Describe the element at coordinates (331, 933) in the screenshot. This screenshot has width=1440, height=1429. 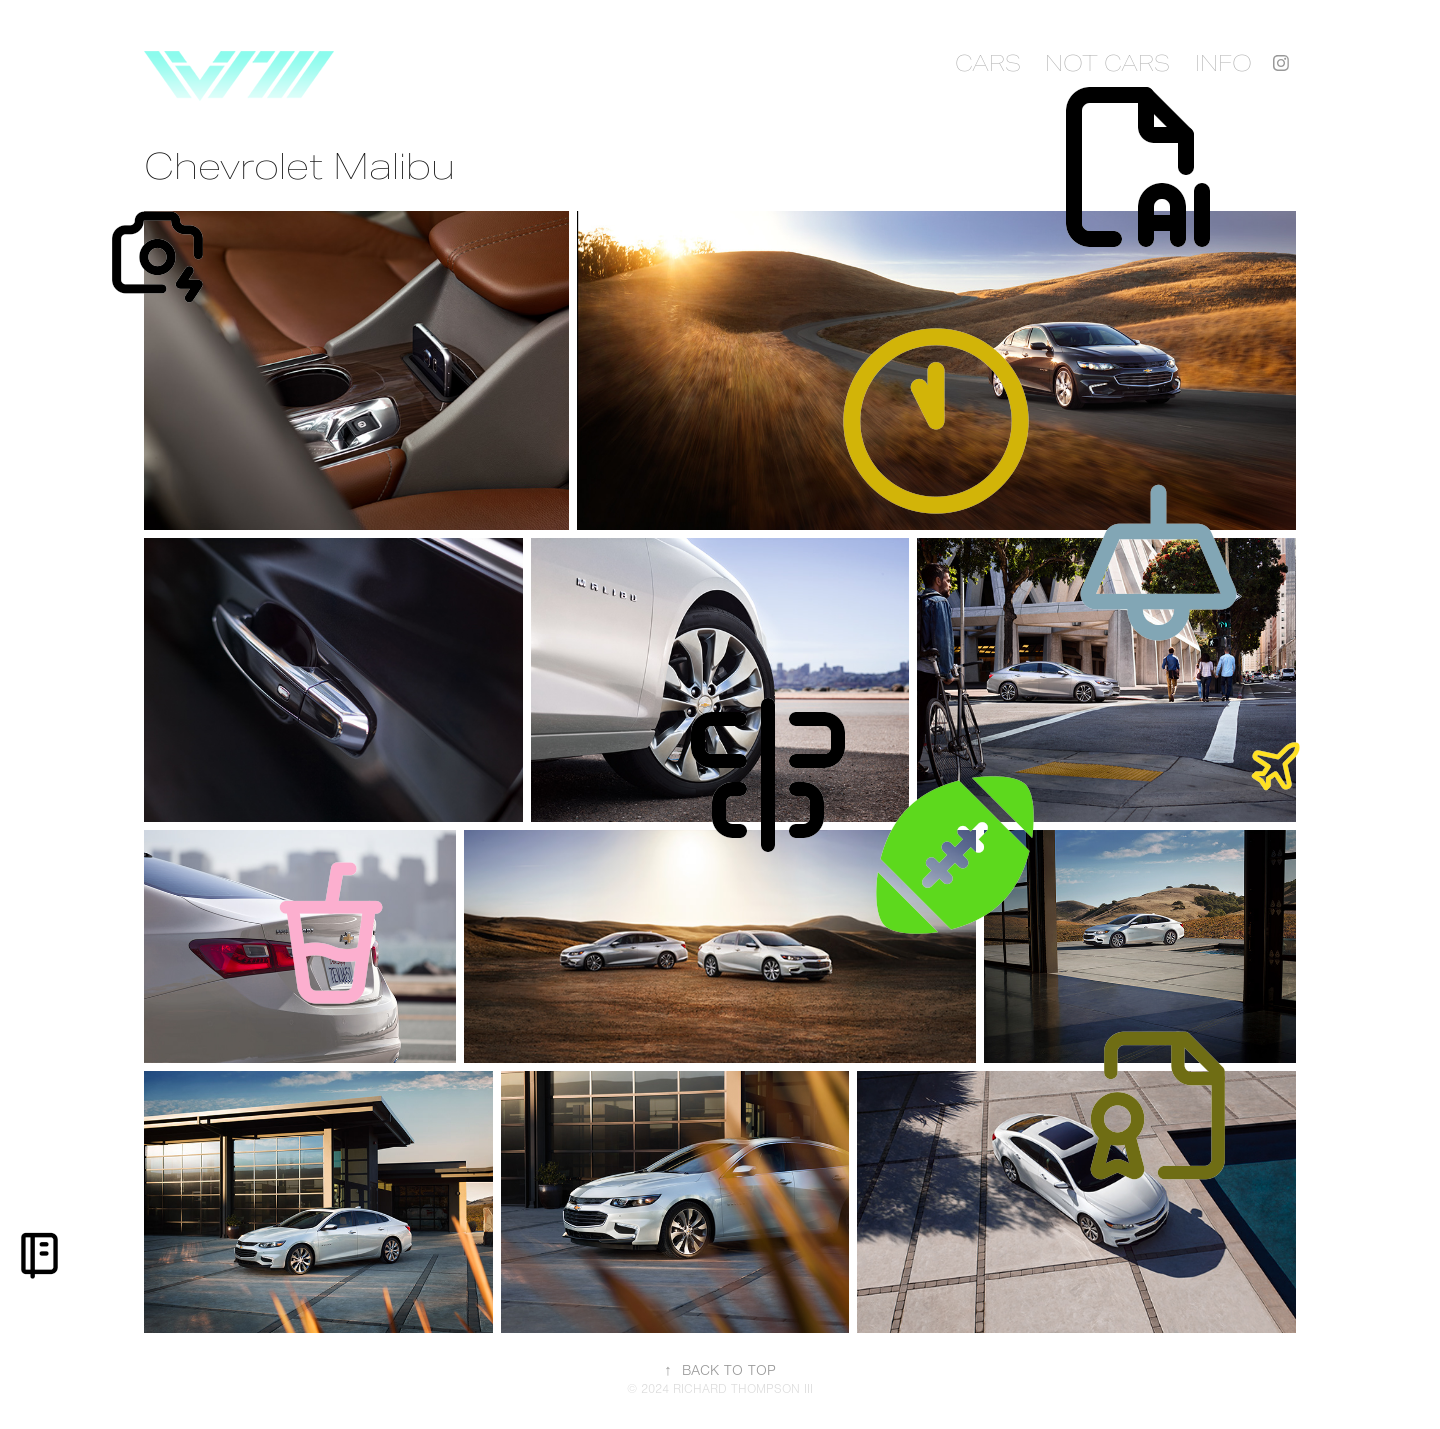
I see `order a beverage or drink` at that location.